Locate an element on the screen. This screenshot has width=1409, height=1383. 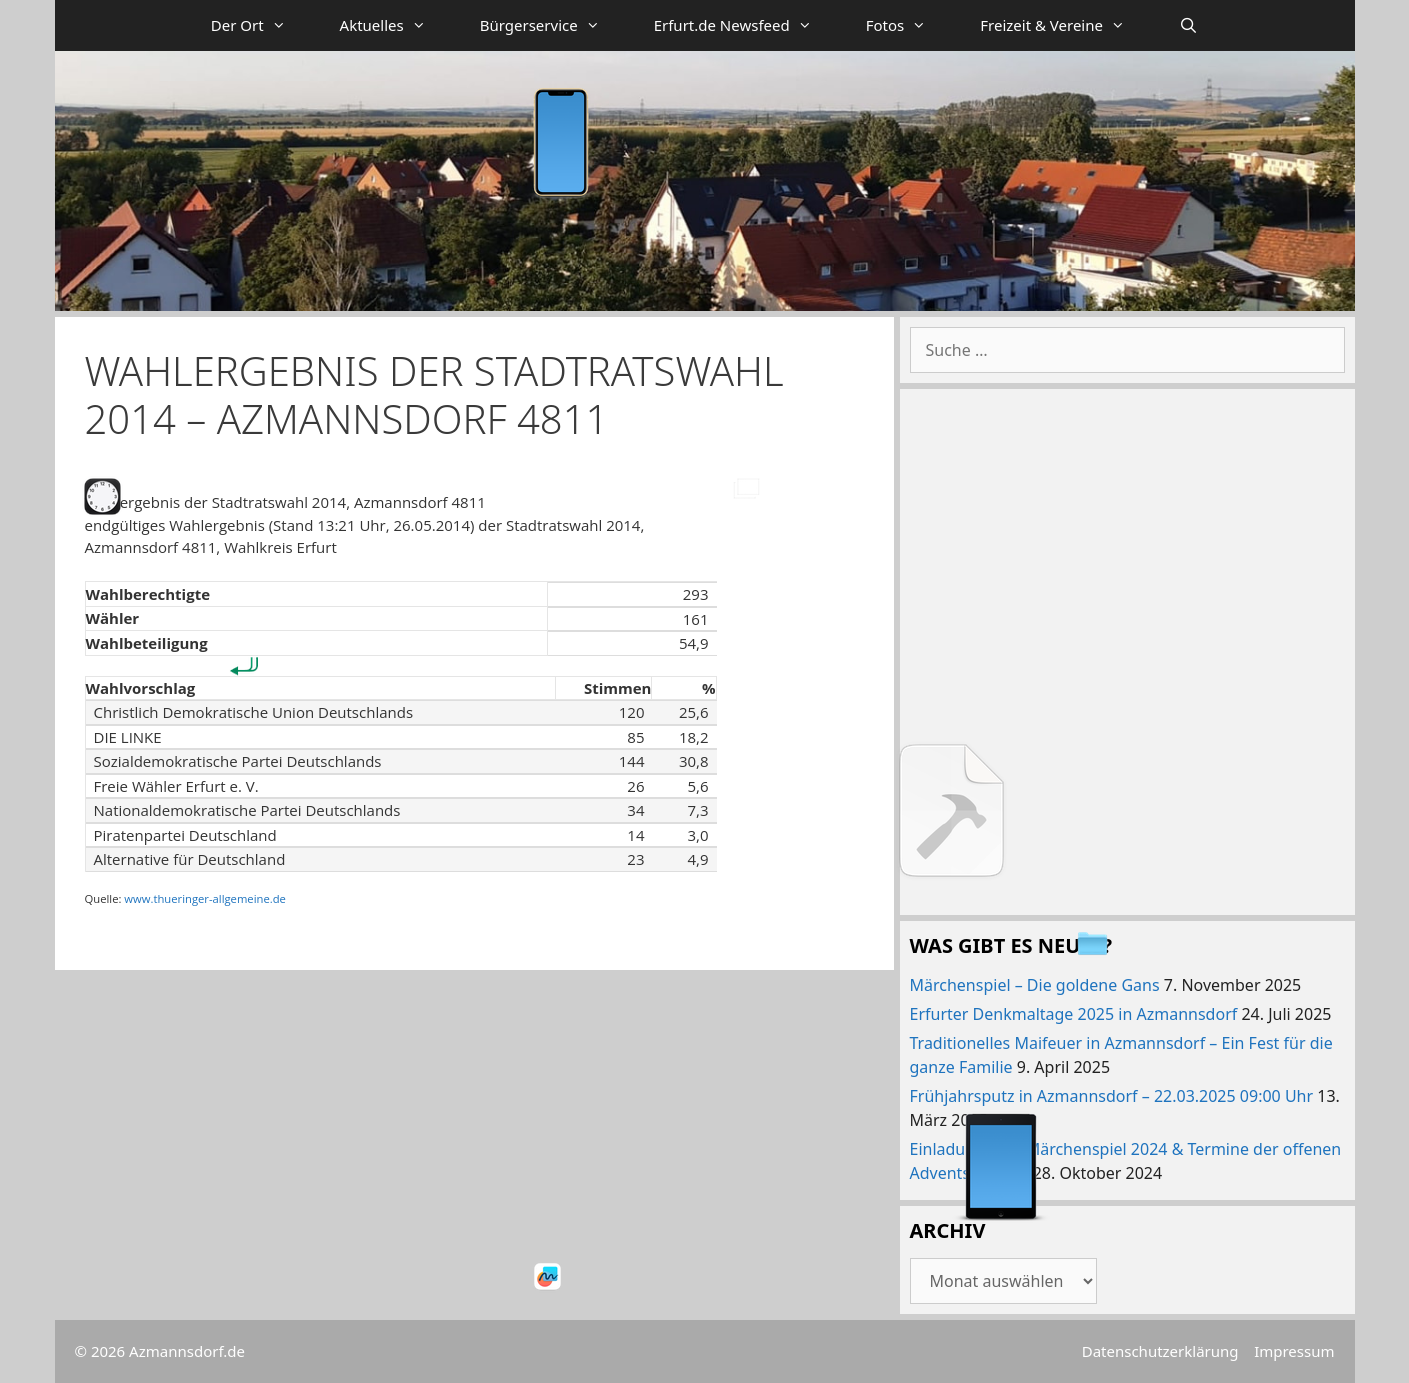
open the clock app is located at coordinates (102, 496).